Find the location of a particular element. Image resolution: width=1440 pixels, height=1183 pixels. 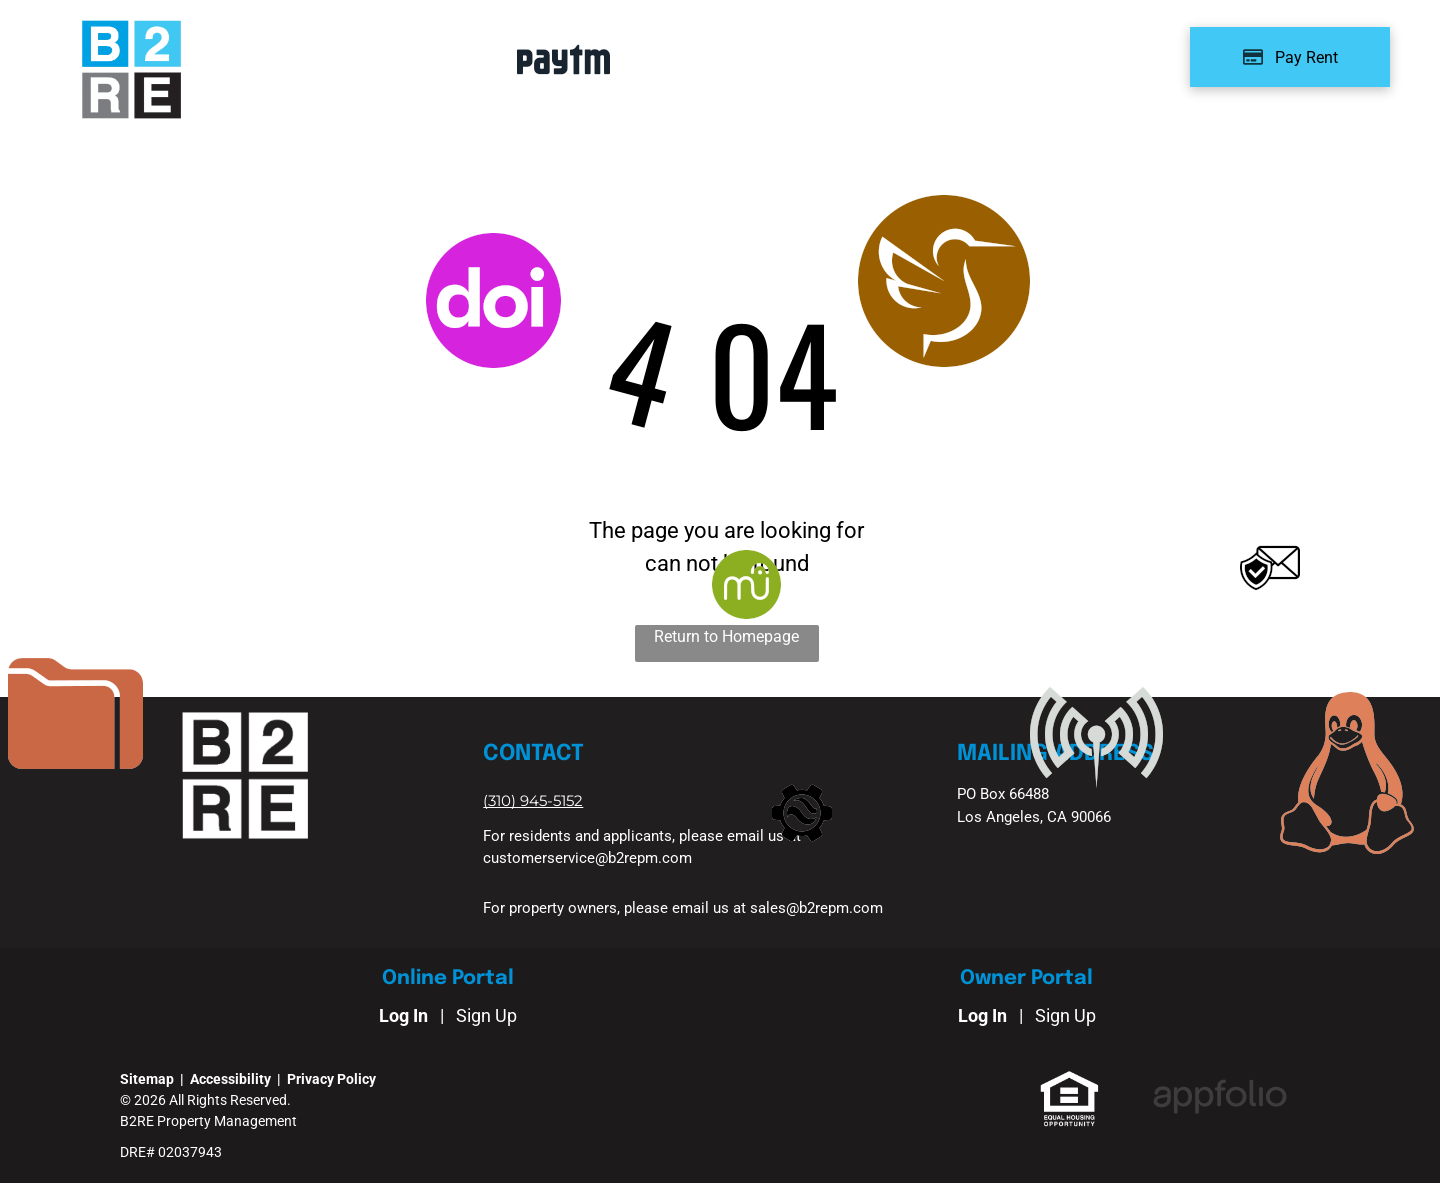

open Paytm payment app is located at coordinates (563, 59).